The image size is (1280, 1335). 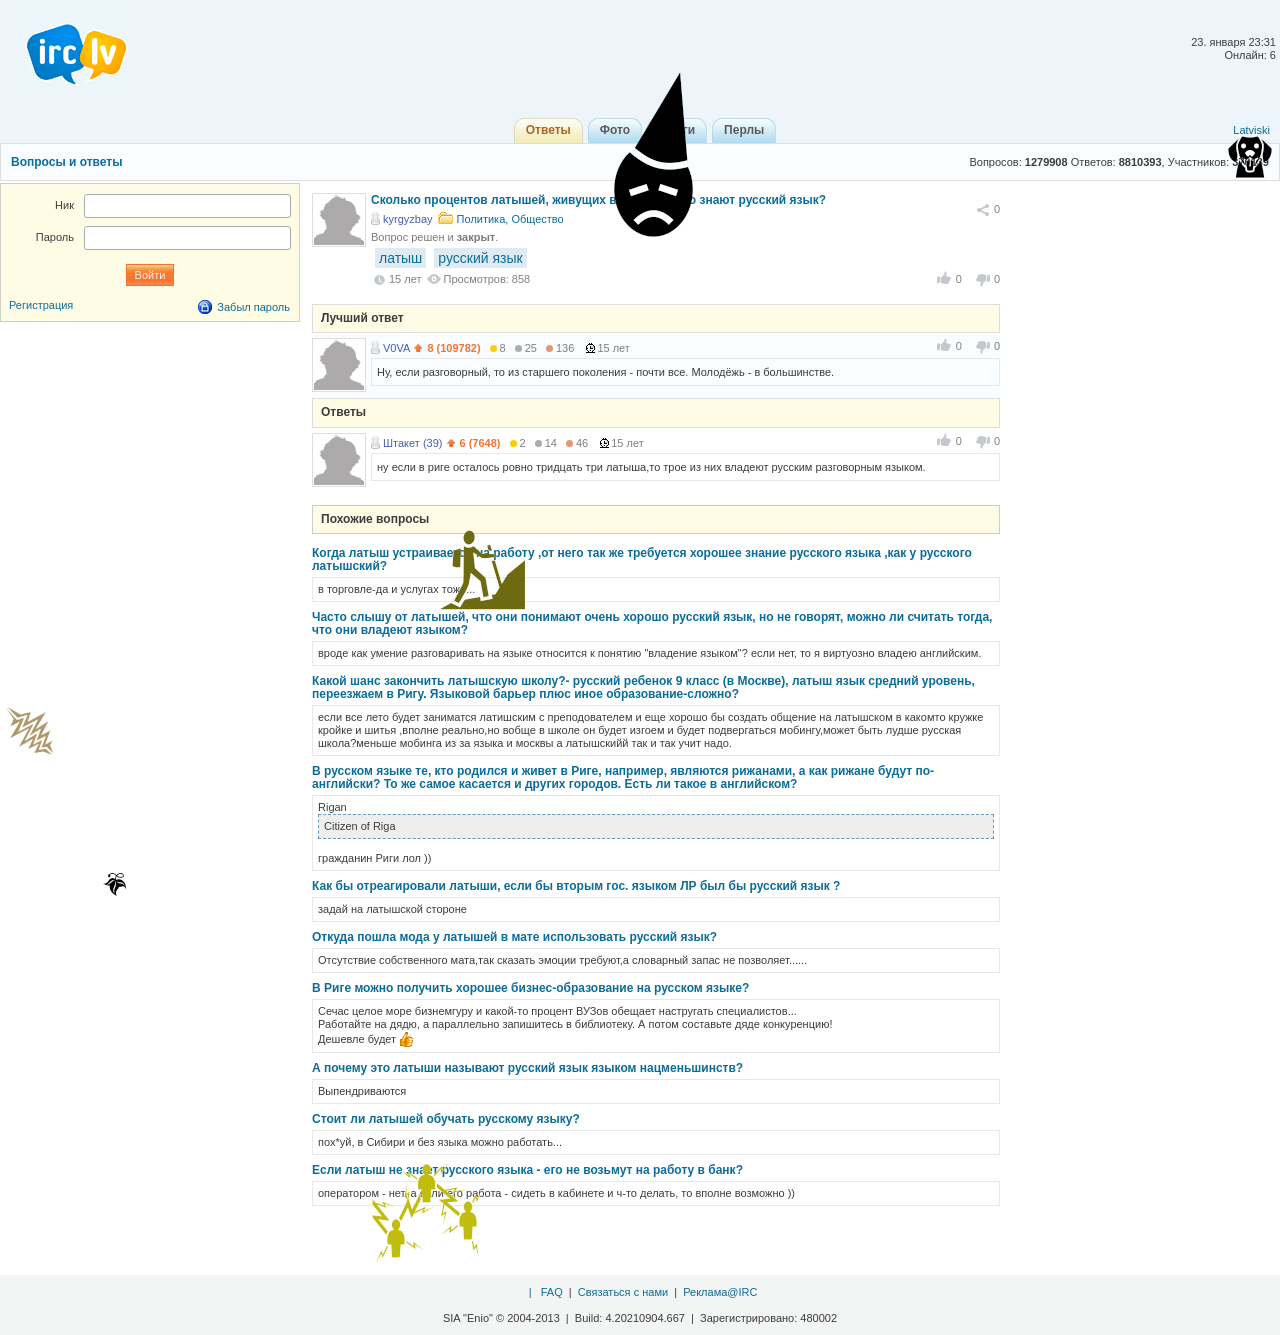 I want to click on indicates a player penalty or mistake, so click(x=653, y=154).